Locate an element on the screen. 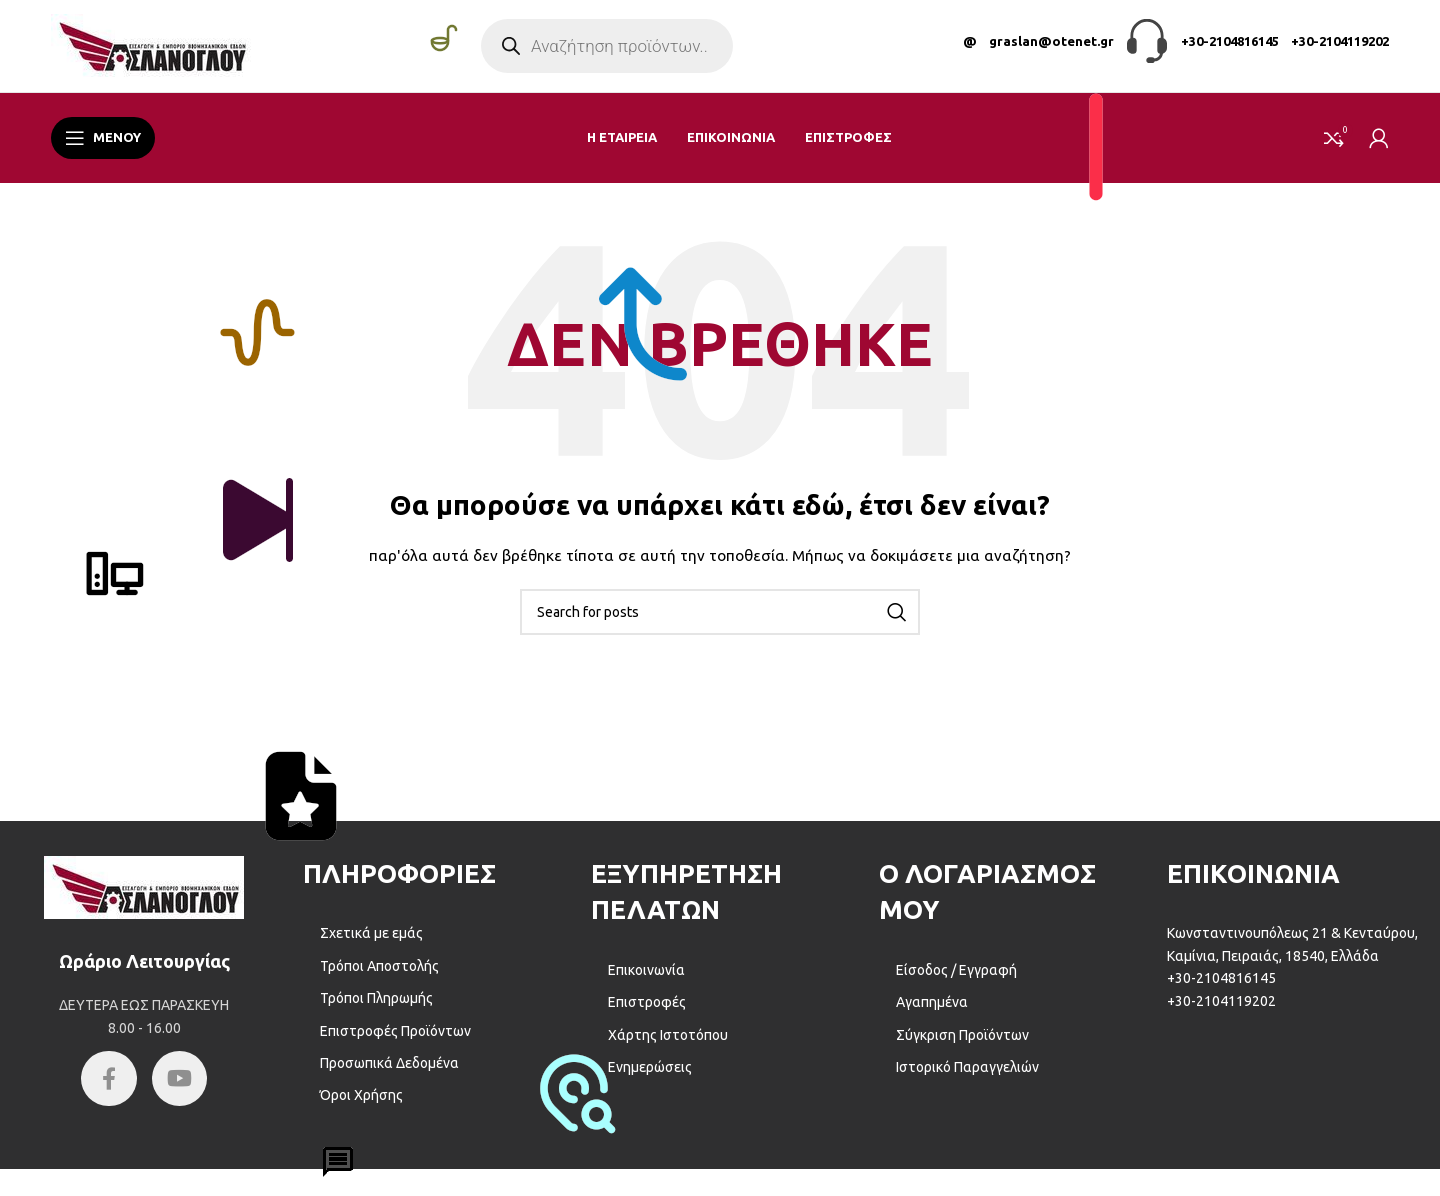 The image size is (1440, 1196). view starred or favorite files is located at coordinates (301, 796).